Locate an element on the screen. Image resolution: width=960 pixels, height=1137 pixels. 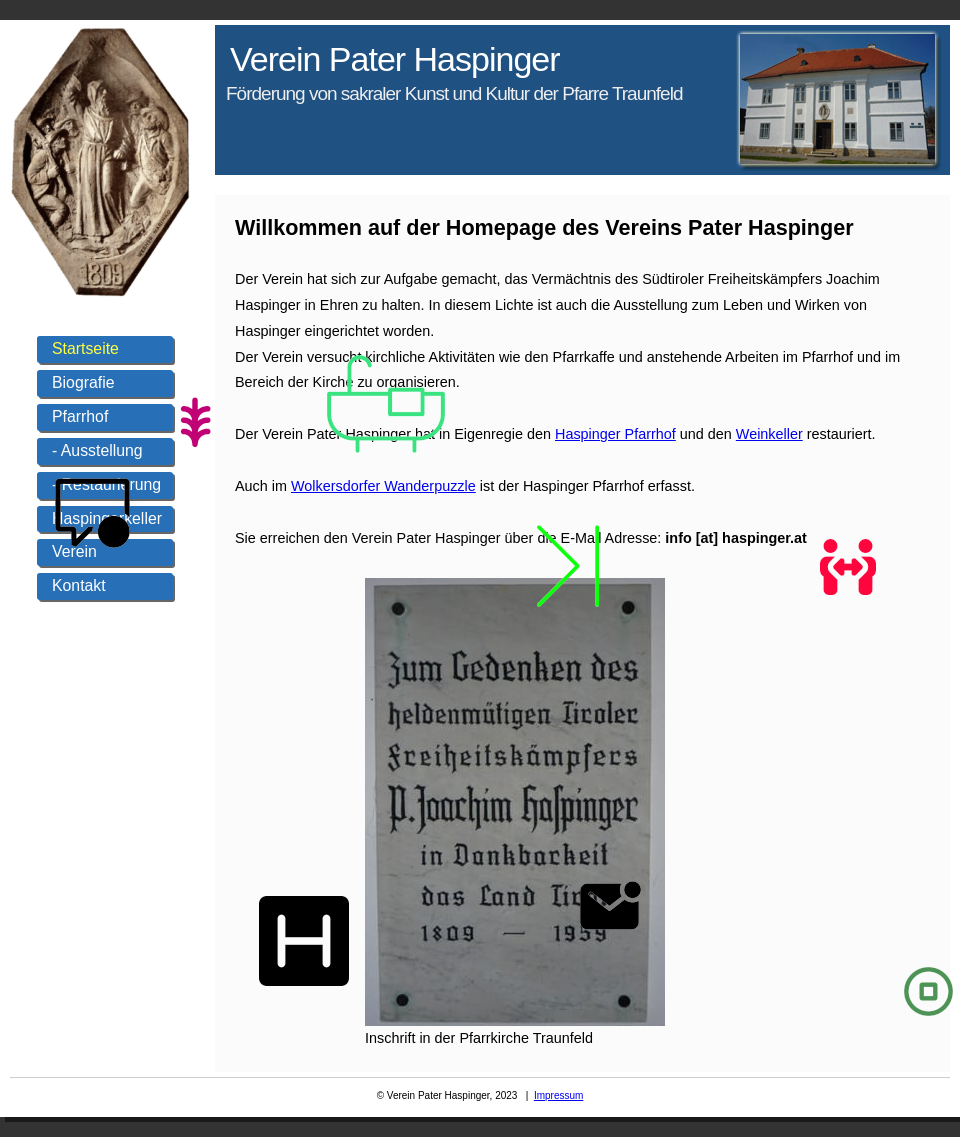
view growth metrics or analytics is located at coordinates (195, 423).